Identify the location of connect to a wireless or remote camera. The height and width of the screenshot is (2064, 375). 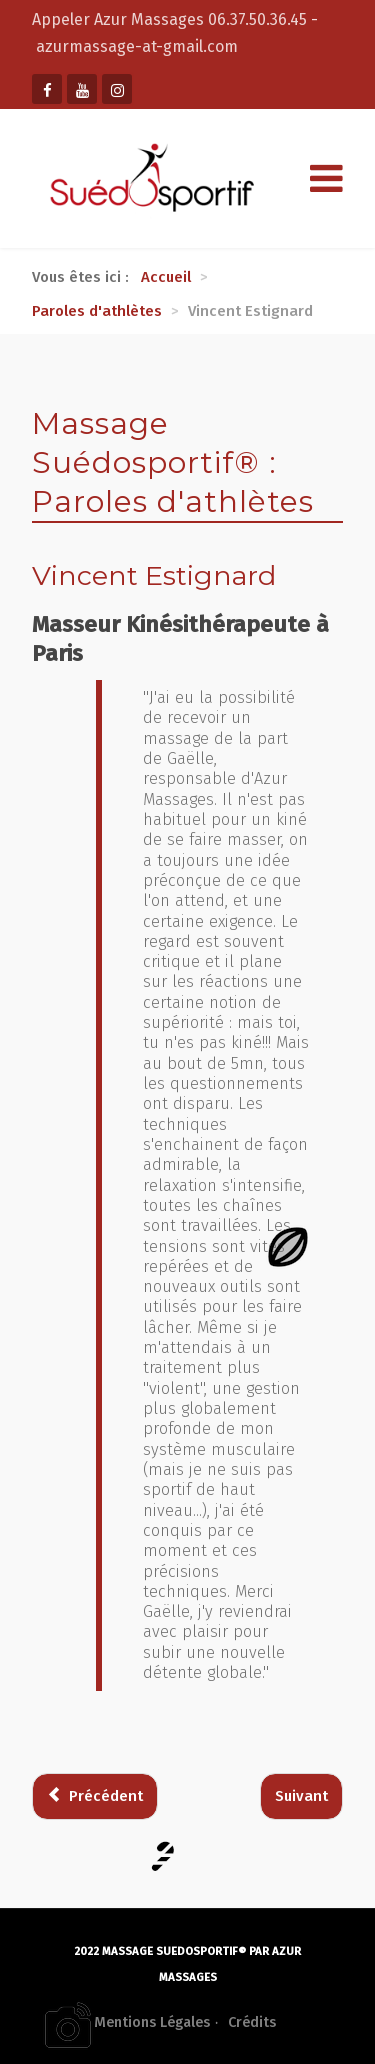
(68, 2025).